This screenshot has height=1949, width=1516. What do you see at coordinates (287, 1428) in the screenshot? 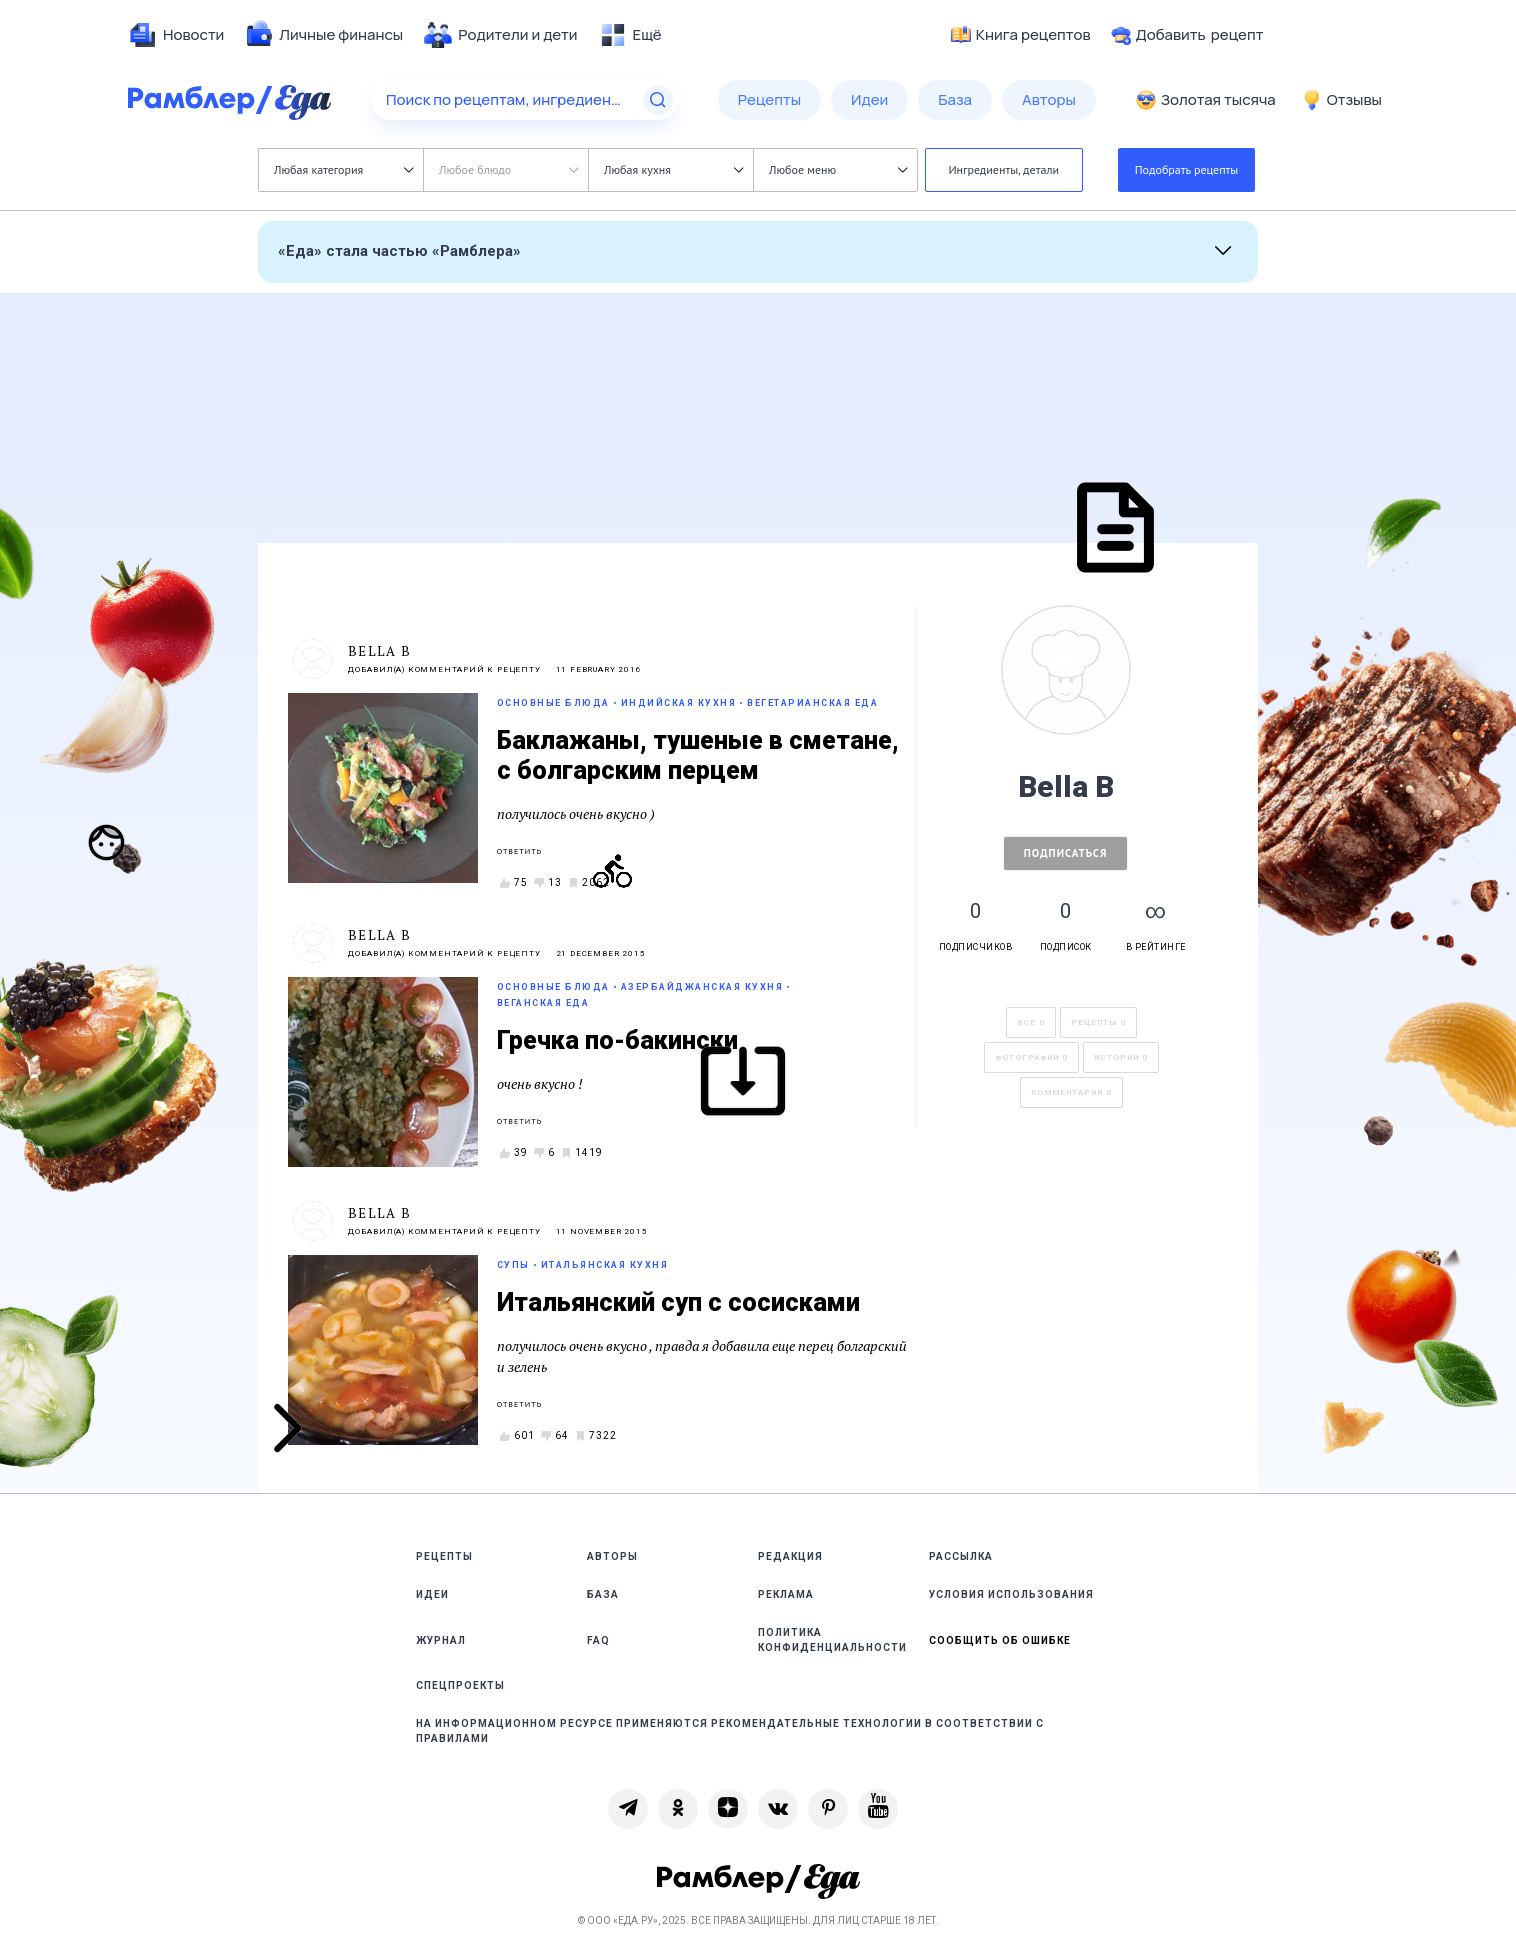
I see `navigate to the next item or screen` at bounding box center [287, 1428].